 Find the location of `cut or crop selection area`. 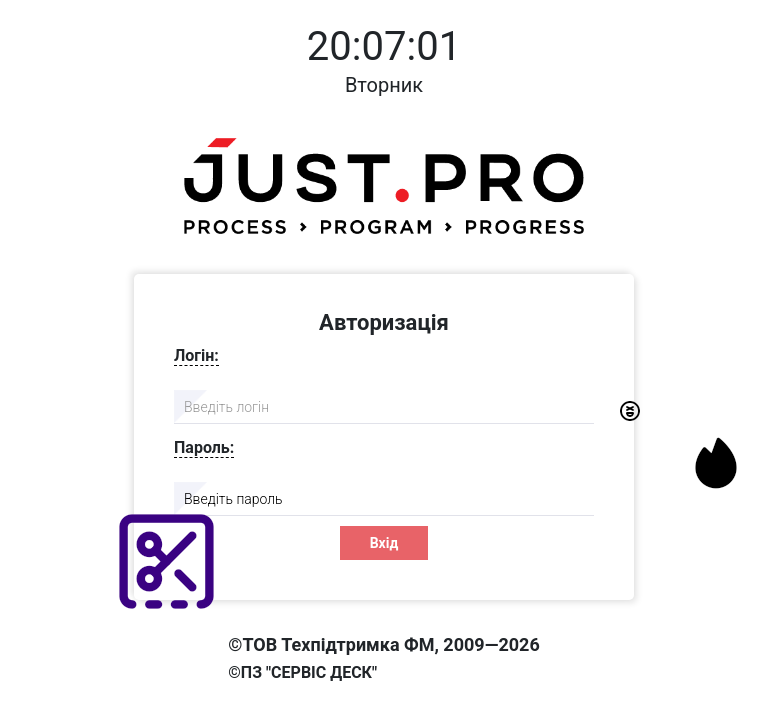

cut or crop selection area is located at coordinates (166, 561).